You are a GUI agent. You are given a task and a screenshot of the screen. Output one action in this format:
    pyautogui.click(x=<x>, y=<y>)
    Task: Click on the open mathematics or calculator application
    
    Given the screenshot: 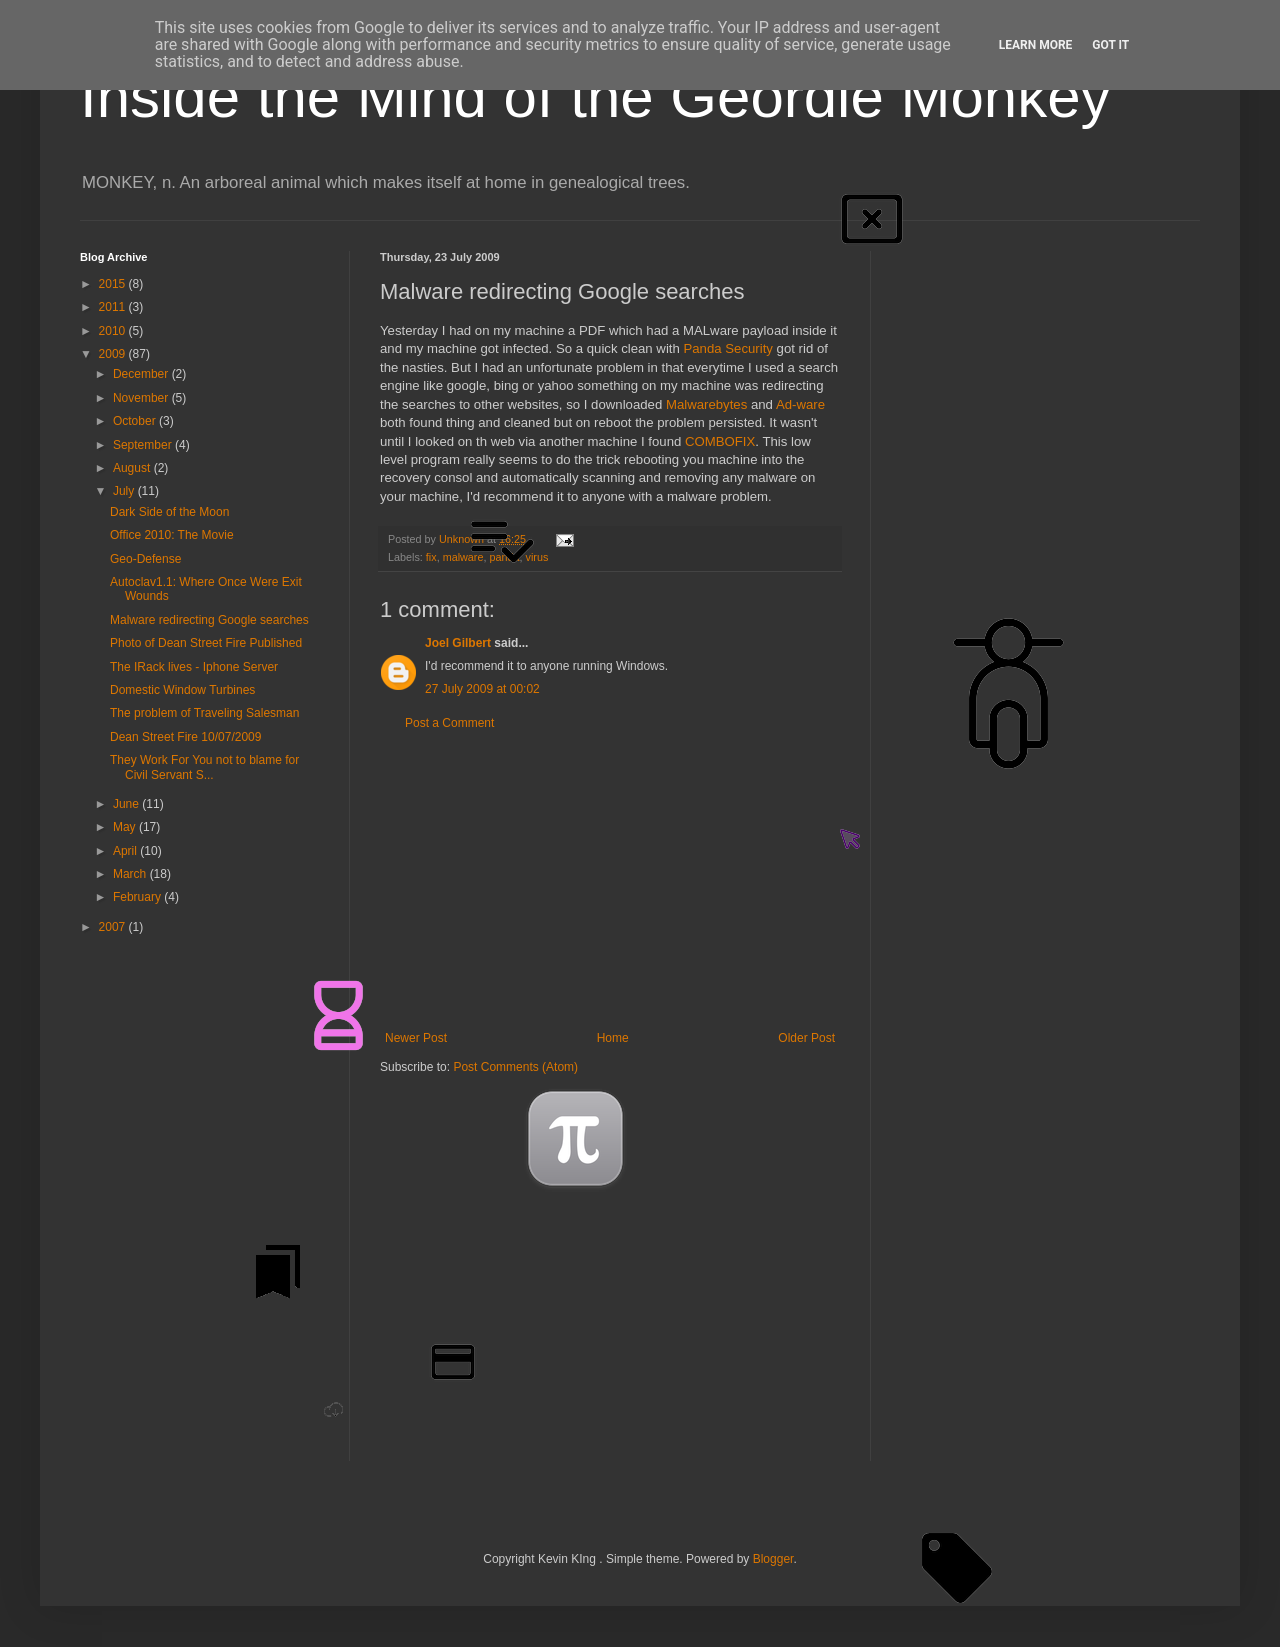 What is the action you would take?
    pyautogui.click(x=575, y=1138)
    